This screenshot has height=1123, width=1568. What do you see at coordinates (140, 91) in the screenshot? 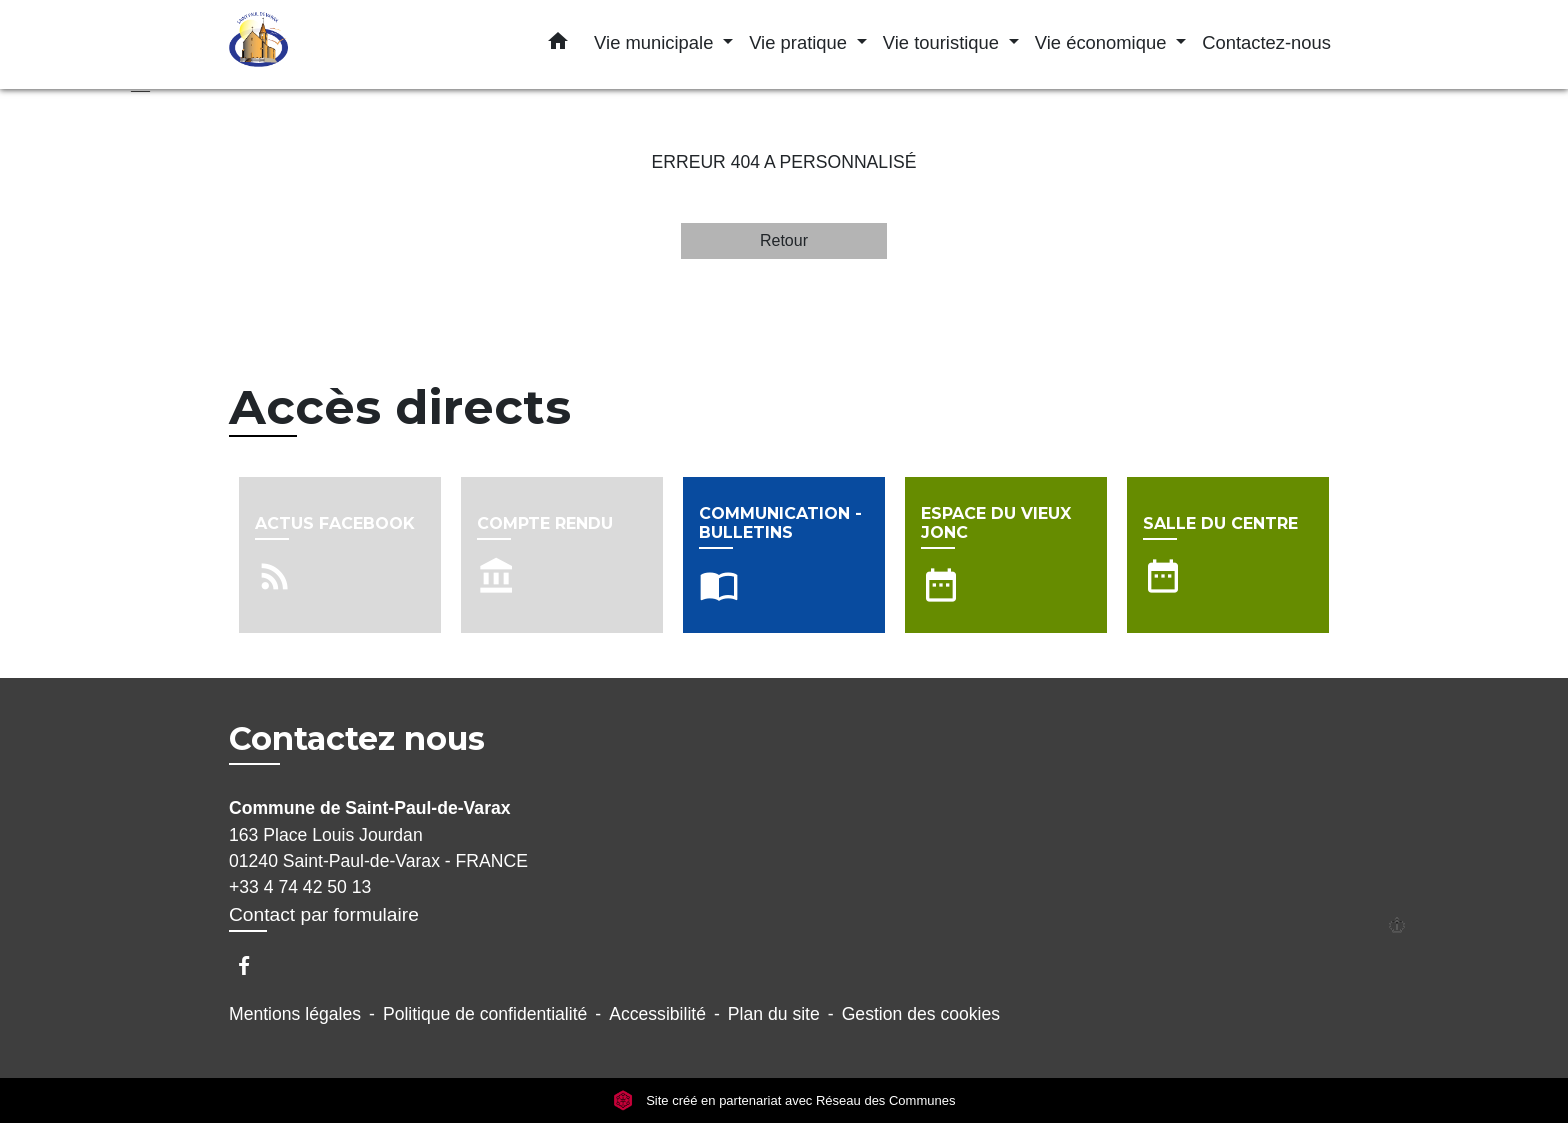
I see `decrease quantity or value` at bounding box center [140, 91].